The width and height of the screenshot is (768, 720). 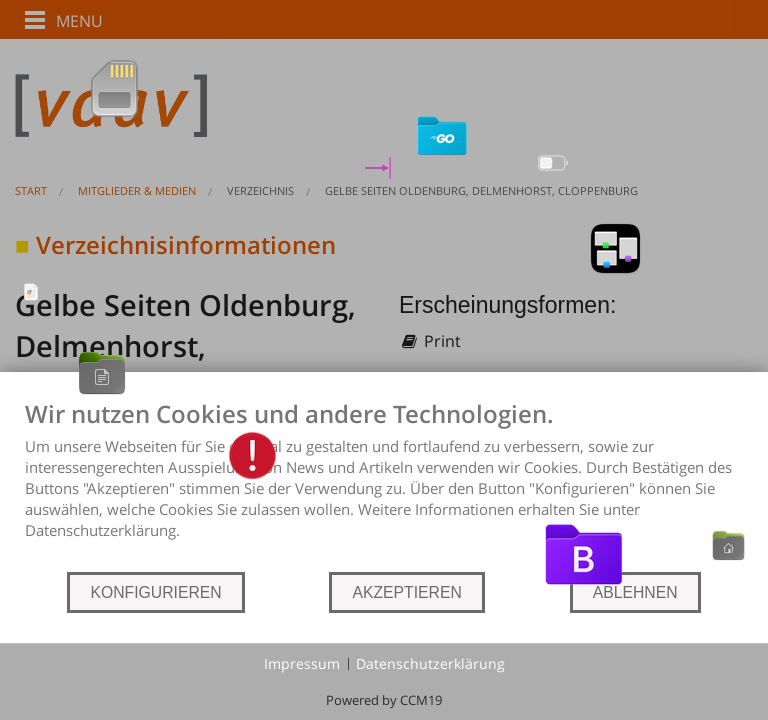 I want to click on indicates a connected USB flash drive or removable storage, so click(x=114, y=88).